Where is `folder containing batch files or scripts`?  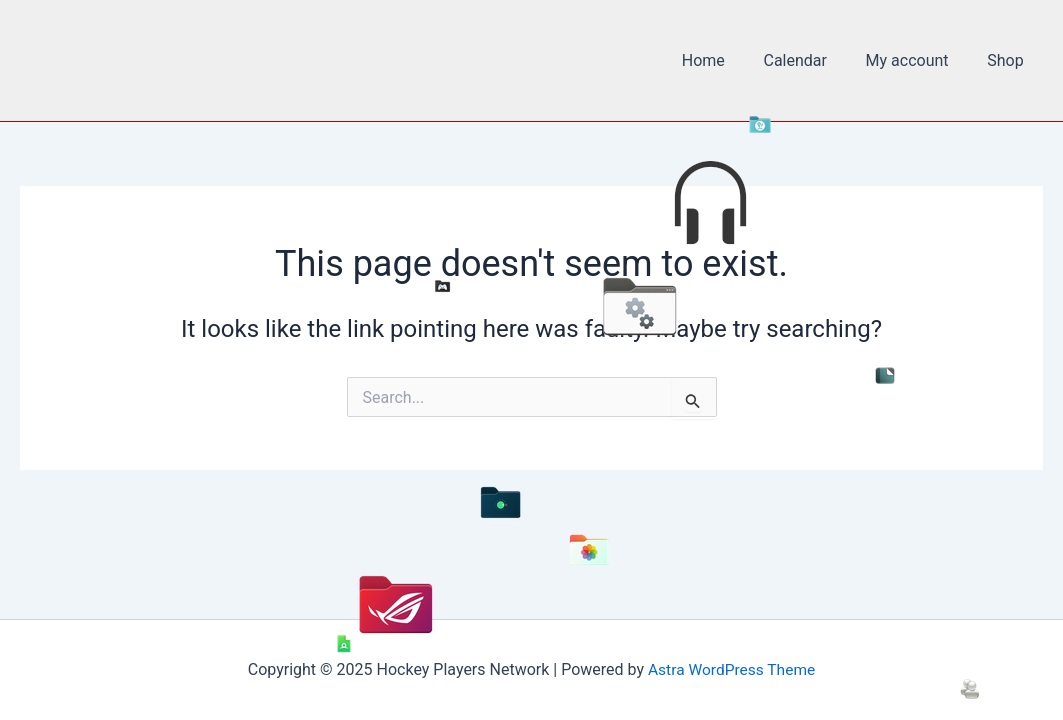 folder containing batch files or scripts is located at coordinates (639, 308).